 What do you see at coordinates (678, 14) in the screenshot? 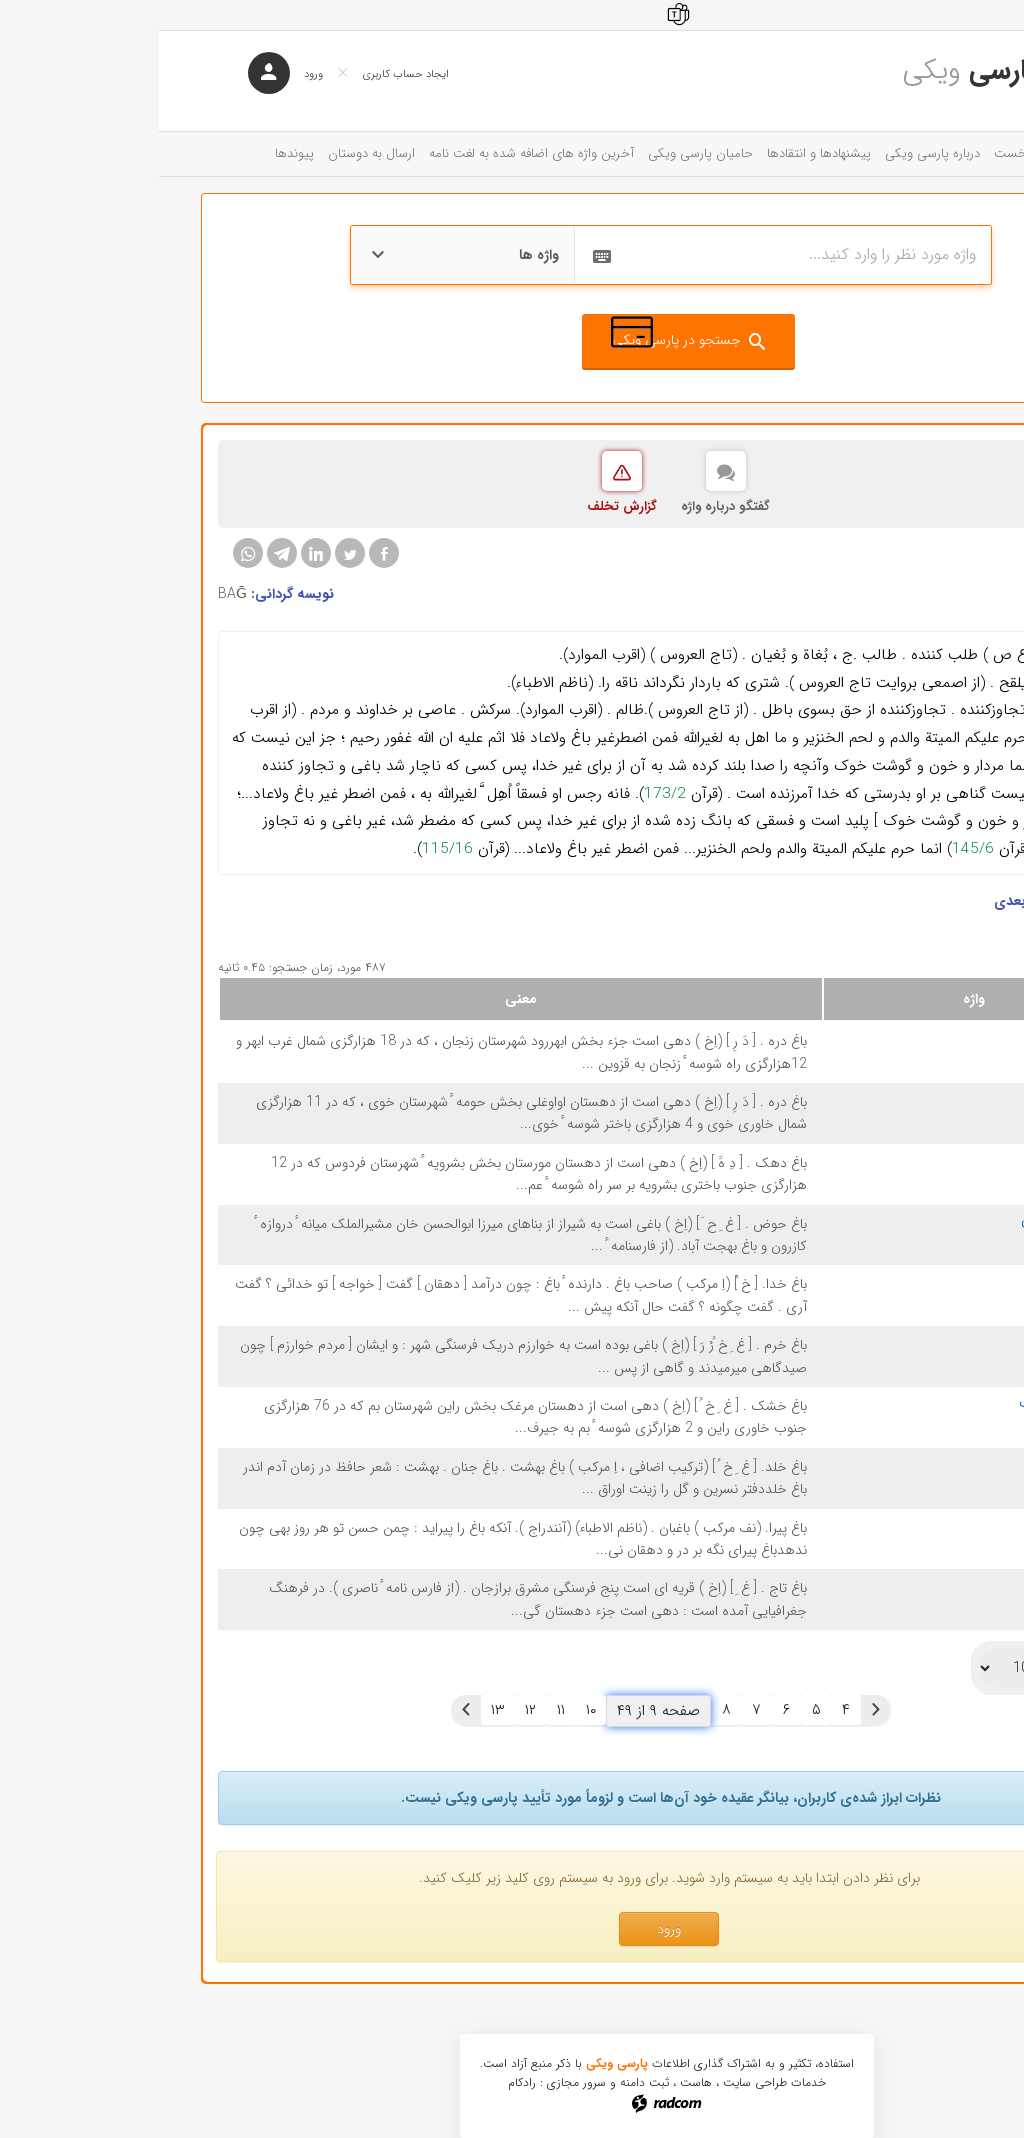
I see `open microsoft teams` at bounding box center [678, 14].